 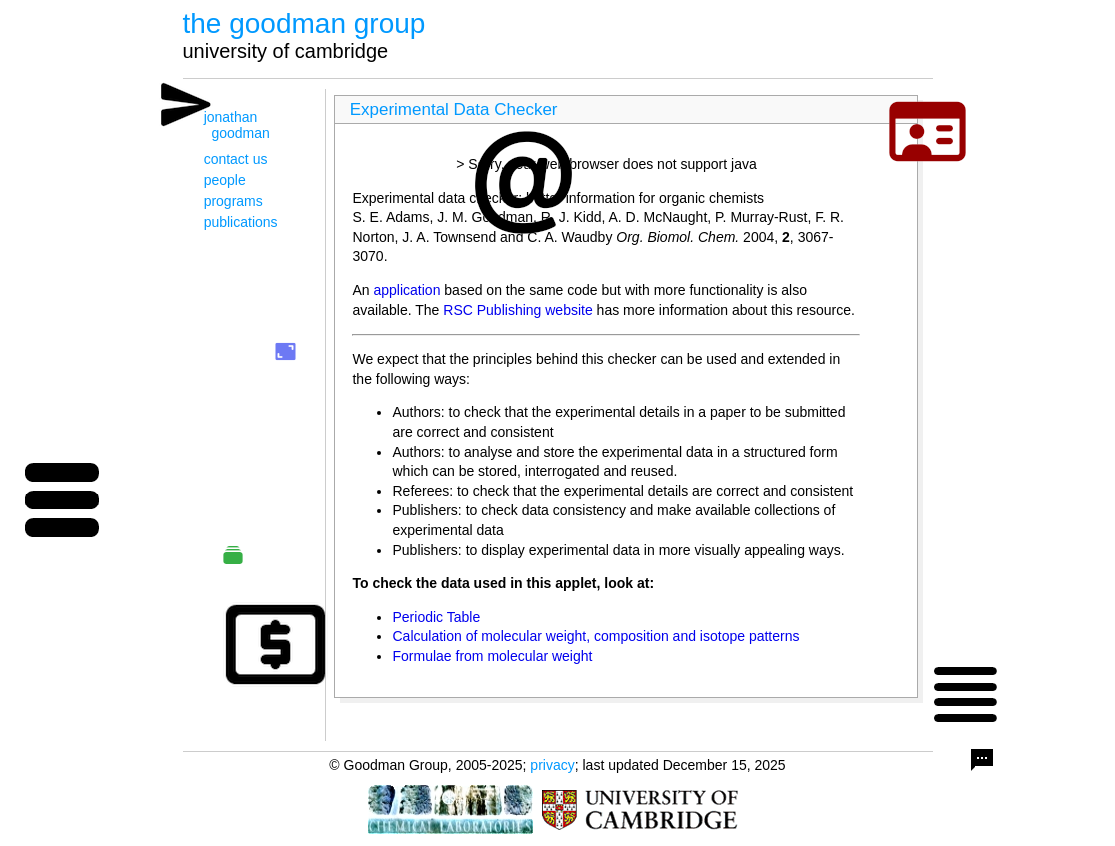 What do you see at coordinates (275, 644) in the screenshot?
I see `find nearby ATMs or cash machines` at bounding box center [275, 644].